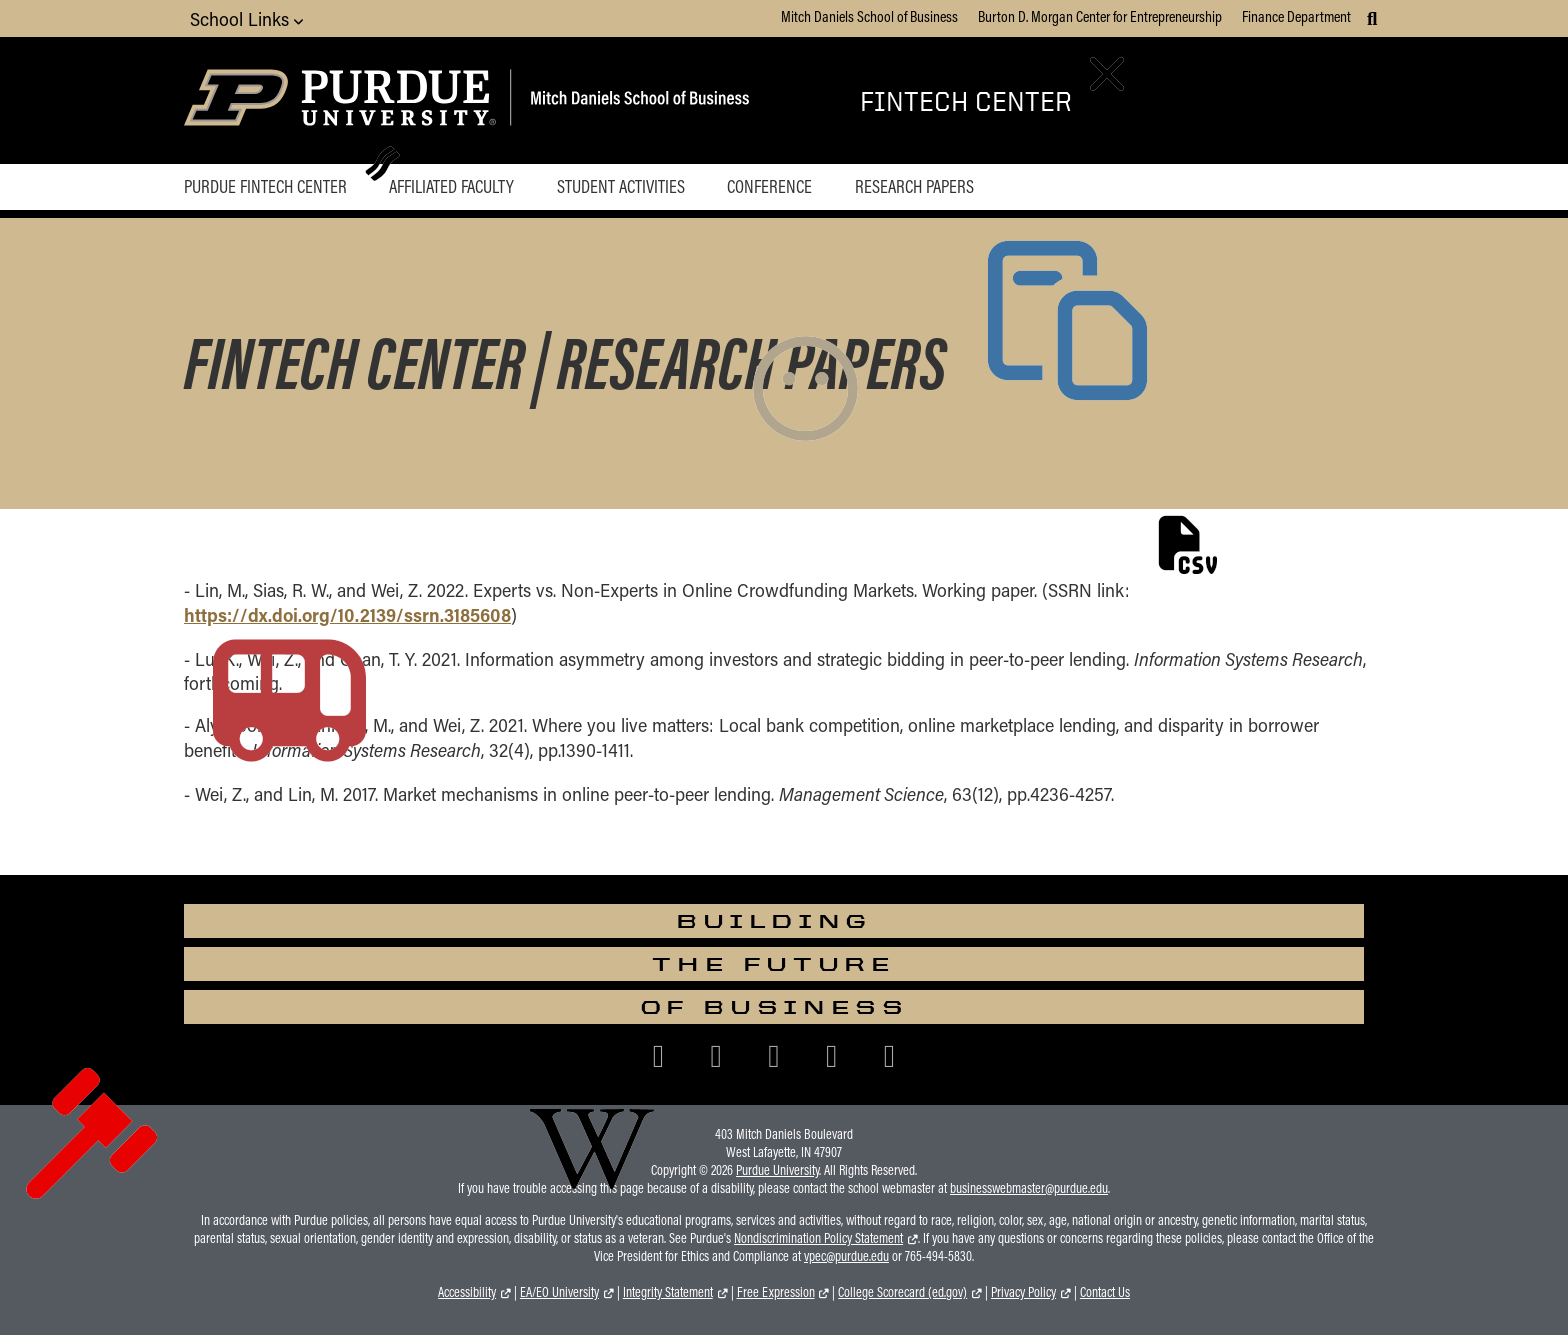 Image resolution: width=1568 pixels, height=1335 pixels. What do you see at coordinates (592, 1149) in the screenshot?
I see `open Wikipedia` at bounding box center [592, 1149].